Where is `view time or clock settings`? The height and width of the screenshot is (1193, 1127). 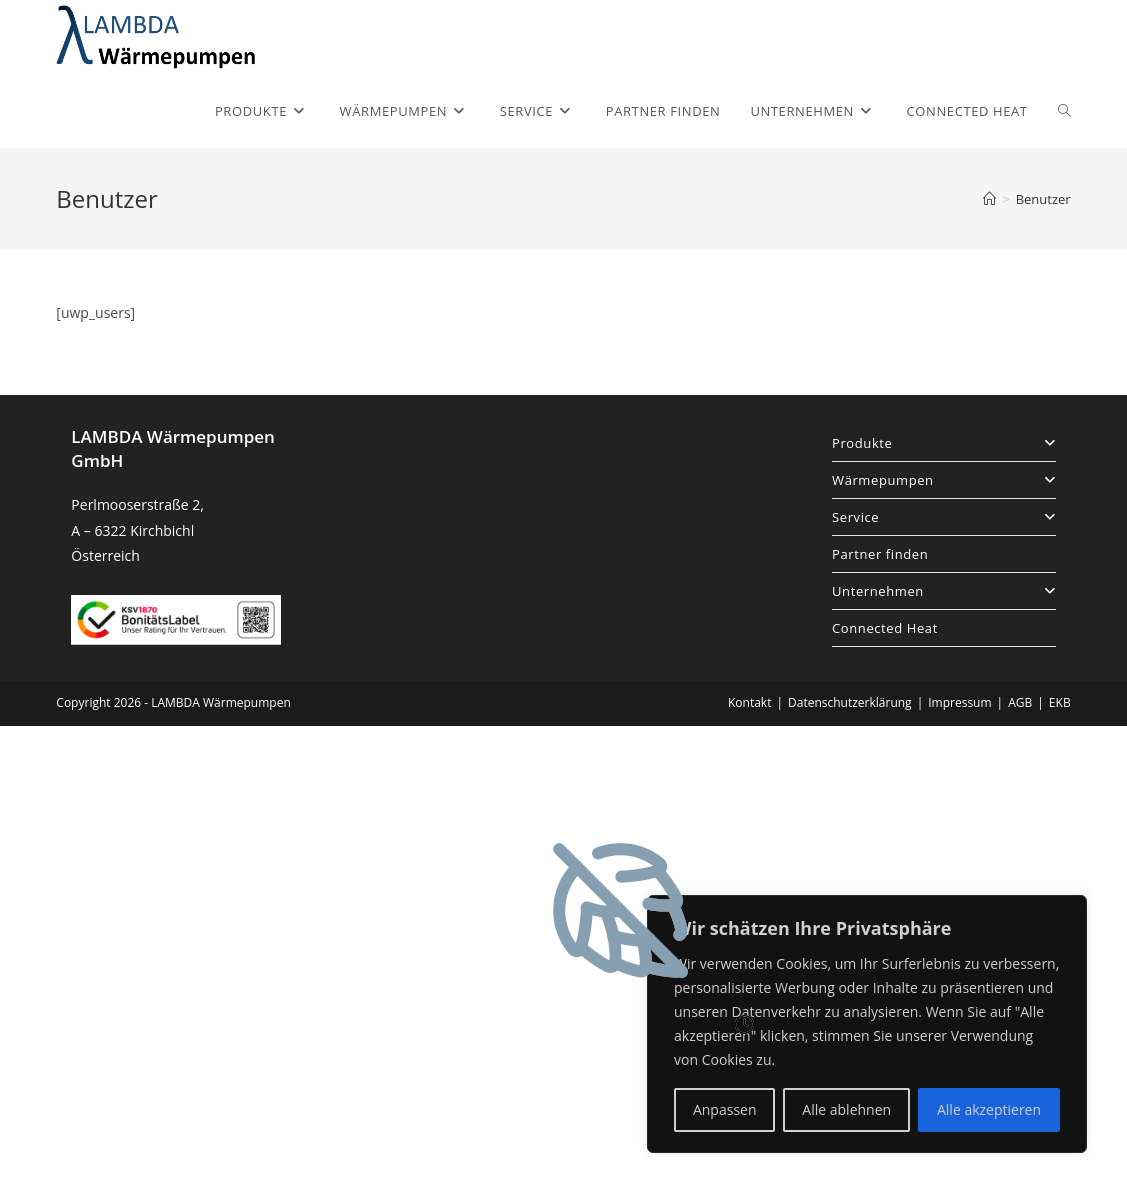
view time or clock settings is located at coordinates (744, 1024).